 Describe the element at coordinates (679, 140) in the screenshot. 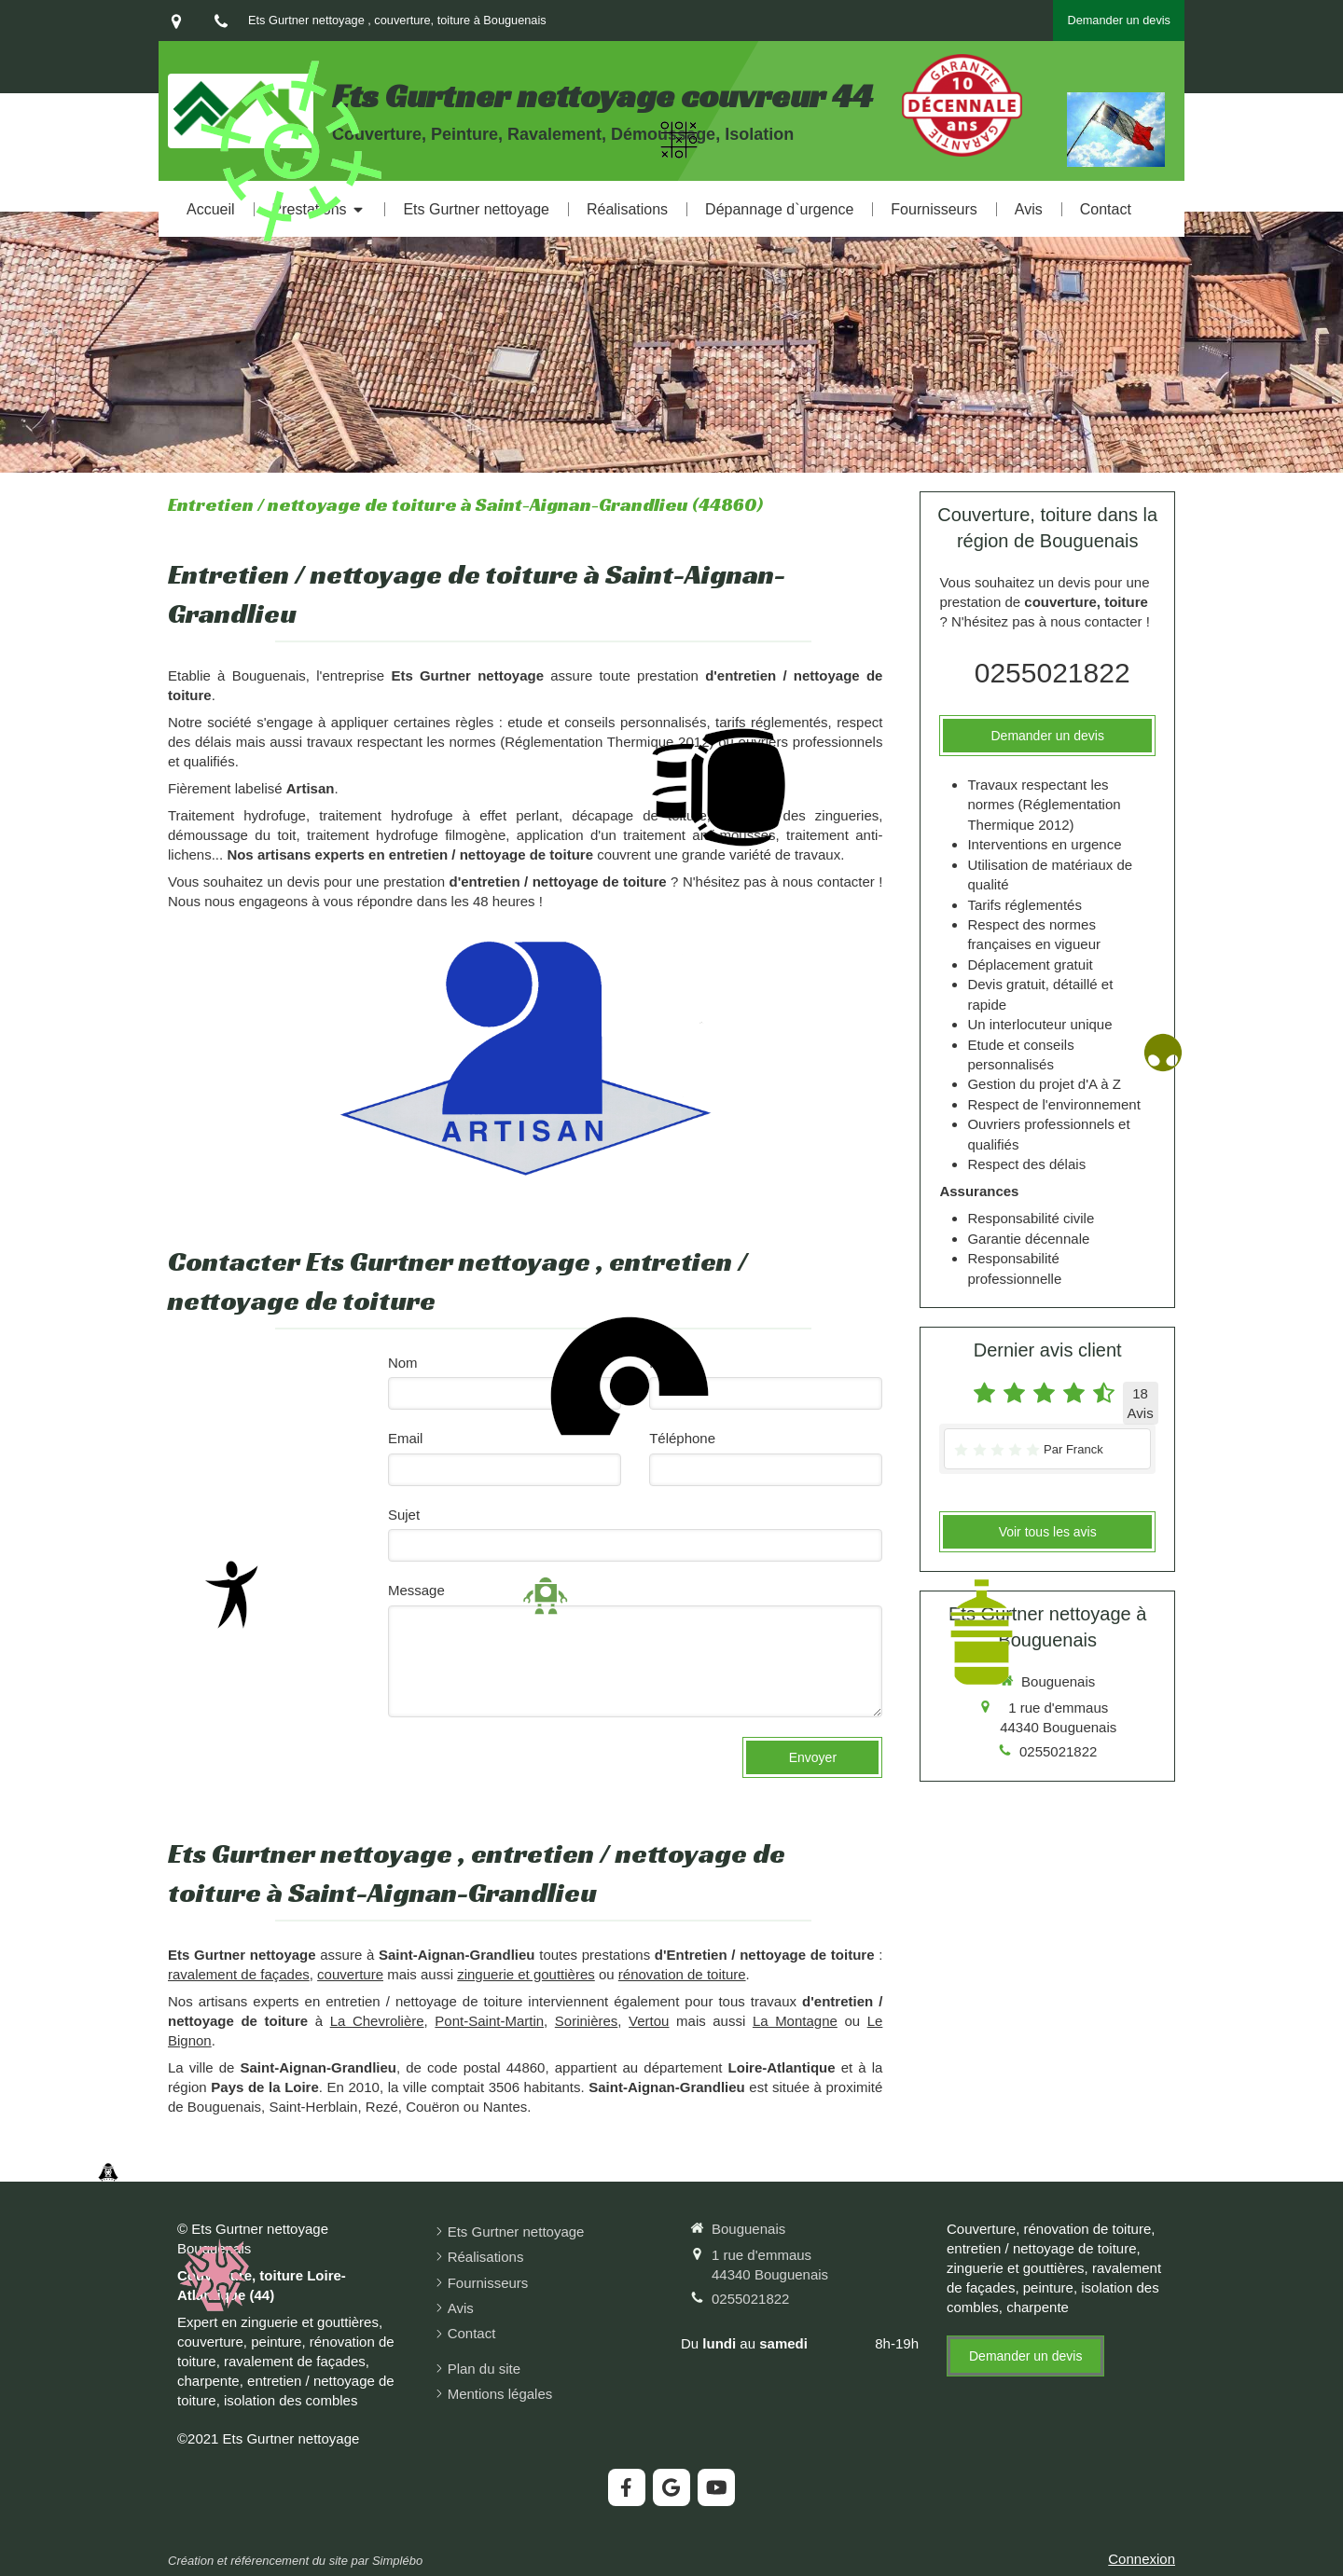

I see `play tic-tac-toe game` at that location.